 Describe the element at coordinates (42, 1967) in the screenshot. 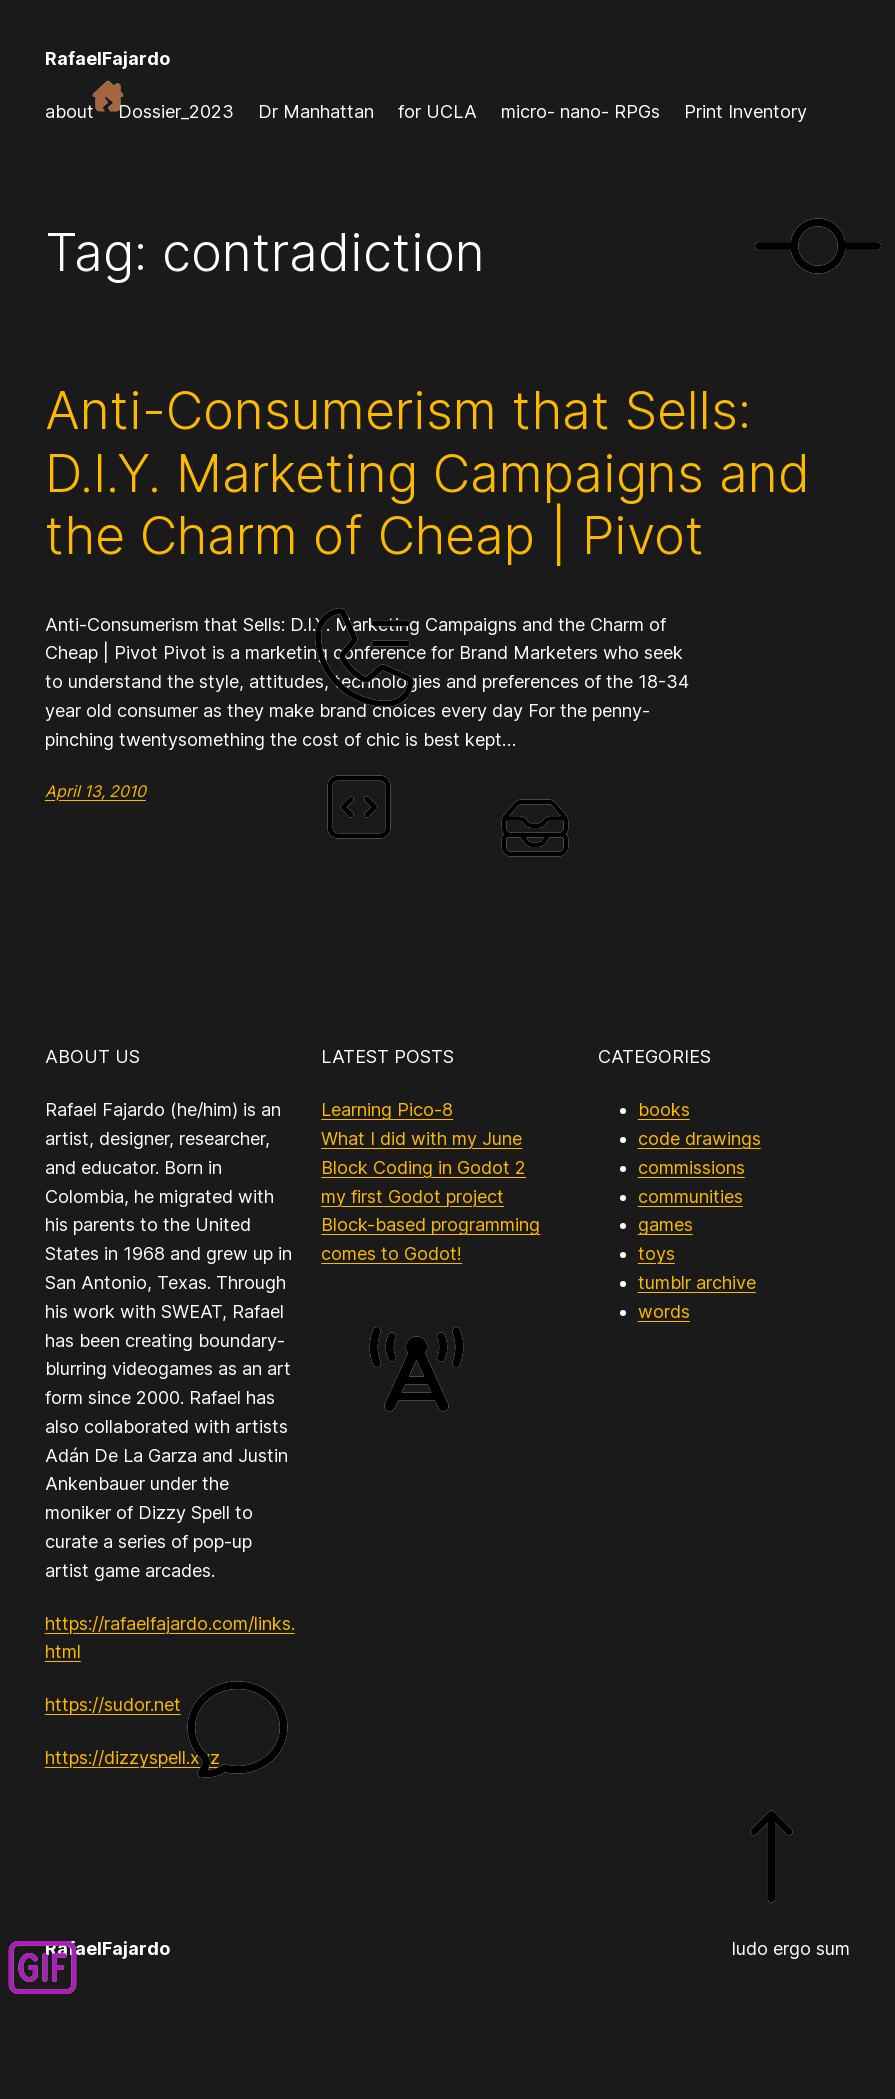

I see `insert a GIF into your message` at that location.